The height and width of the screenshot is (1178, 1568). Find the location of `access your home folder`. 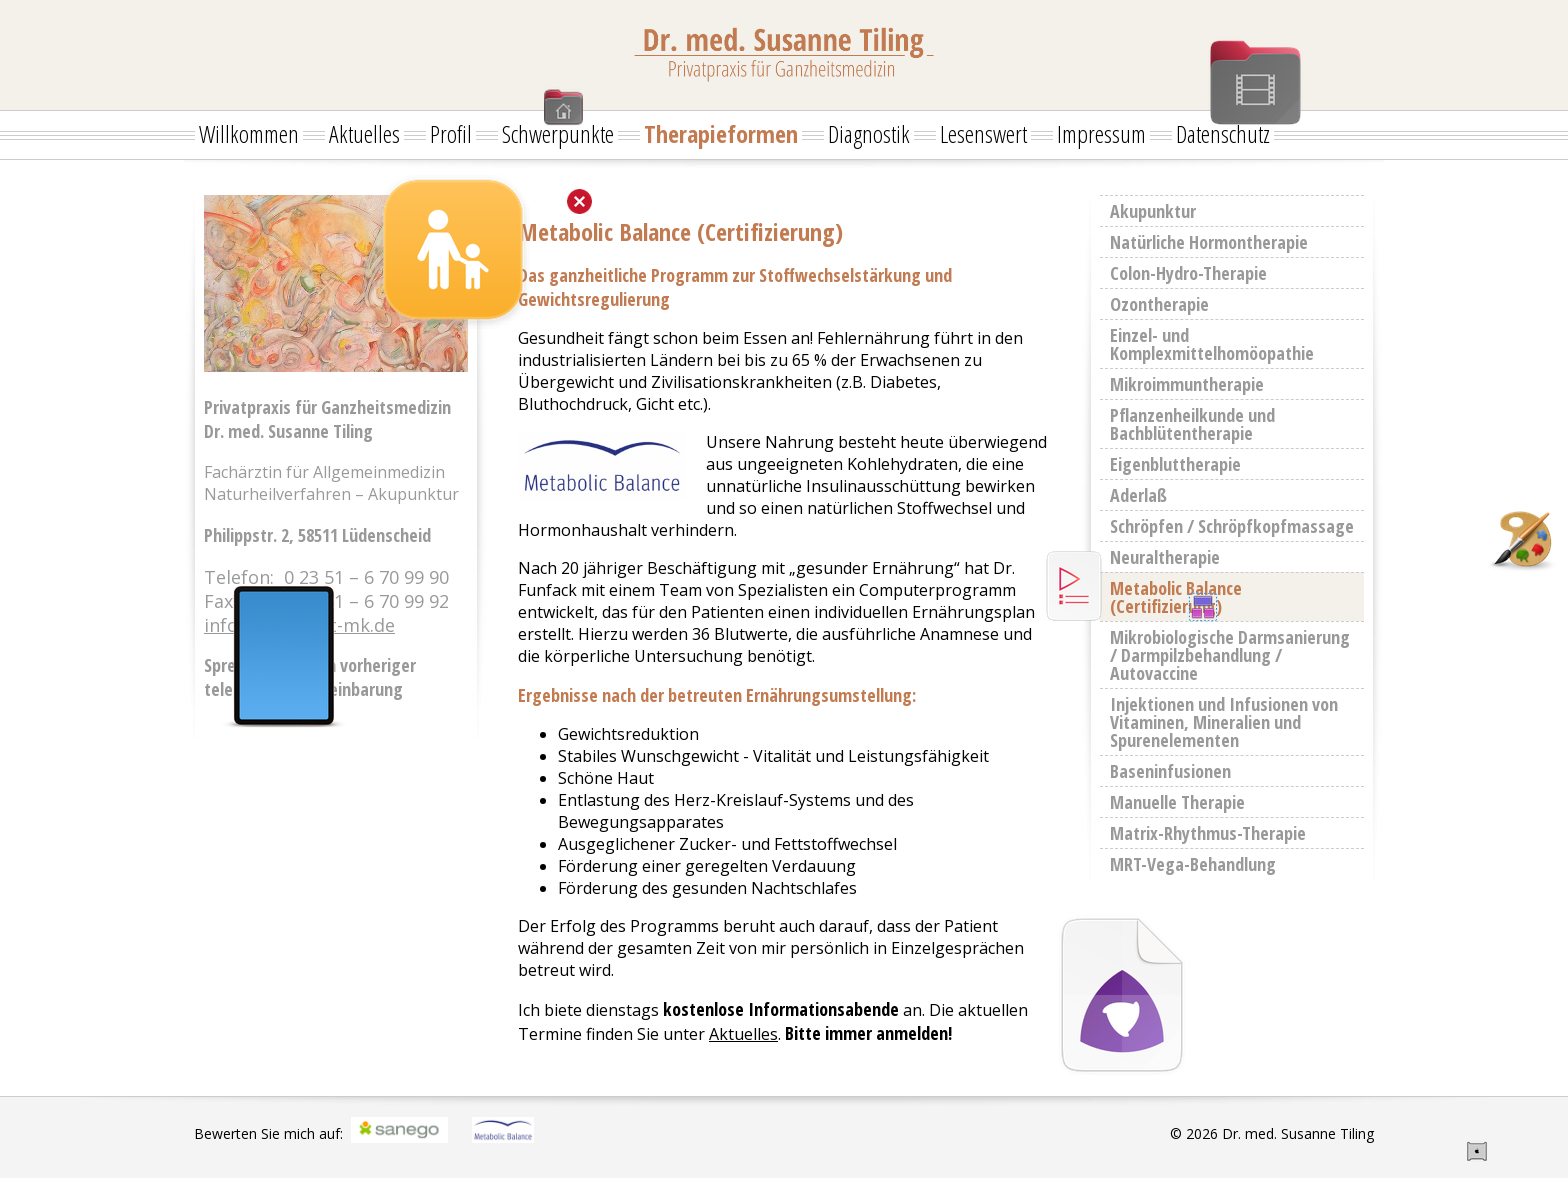

access your home folder is located at coordinates (563, 106).